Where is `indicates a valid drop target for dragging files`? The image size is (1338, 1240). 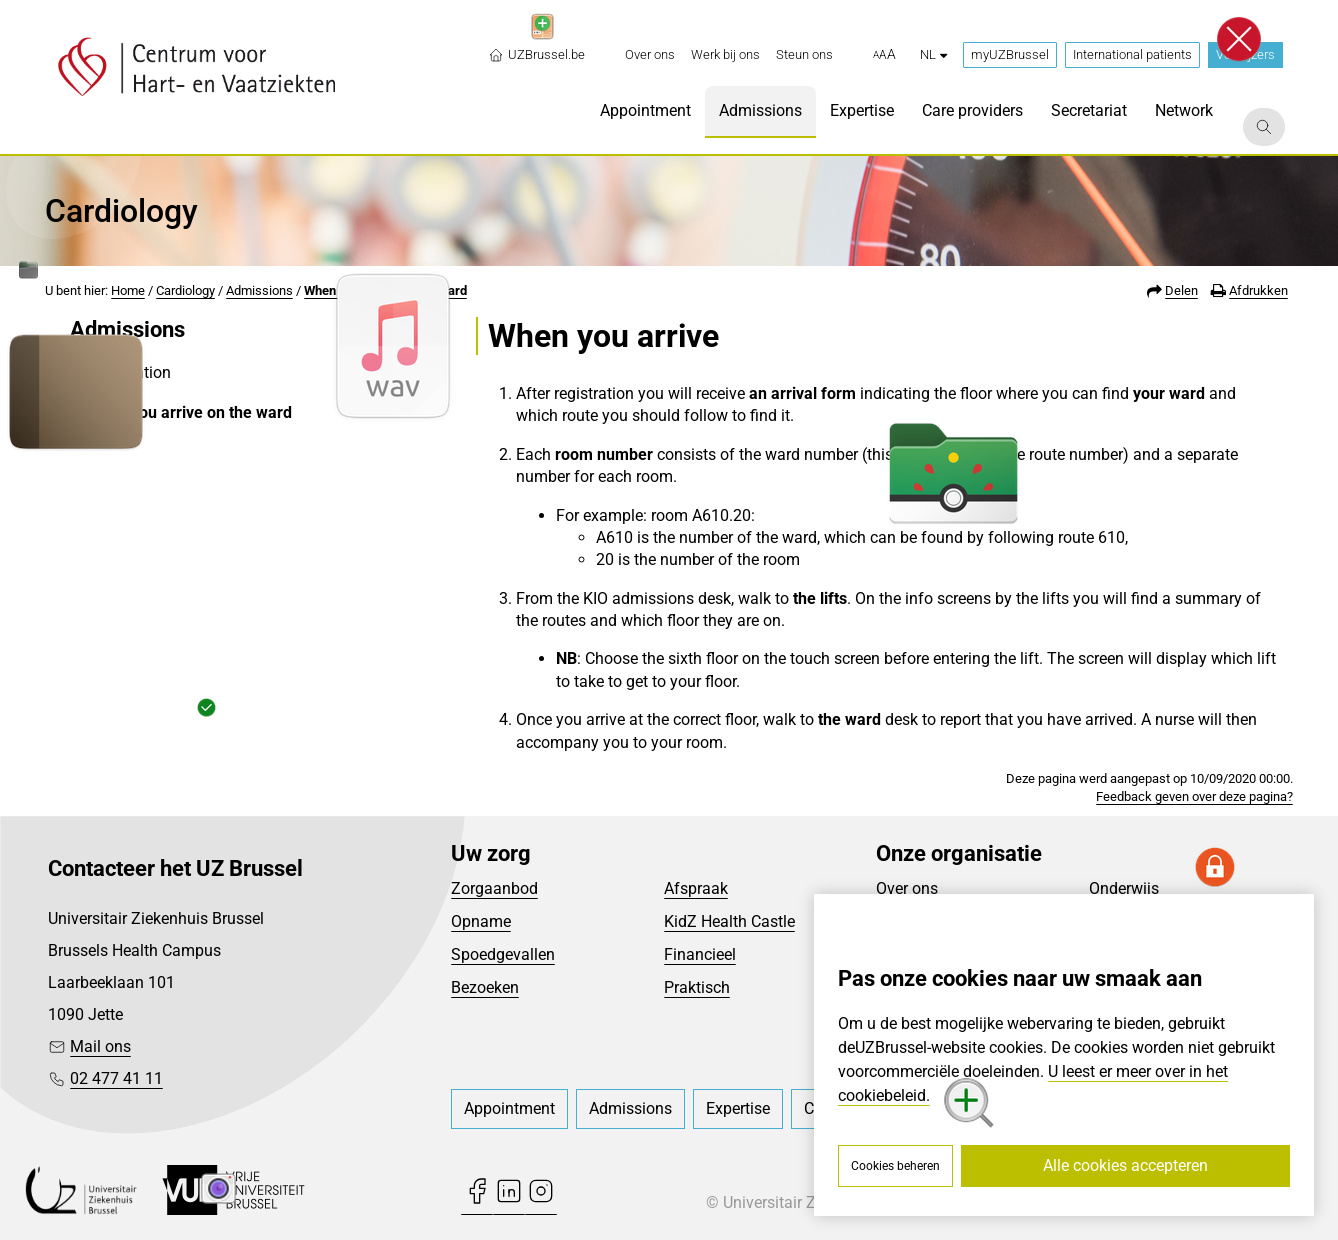 indicates a valid drop target for dragging files is located at coordinates (28, 269).